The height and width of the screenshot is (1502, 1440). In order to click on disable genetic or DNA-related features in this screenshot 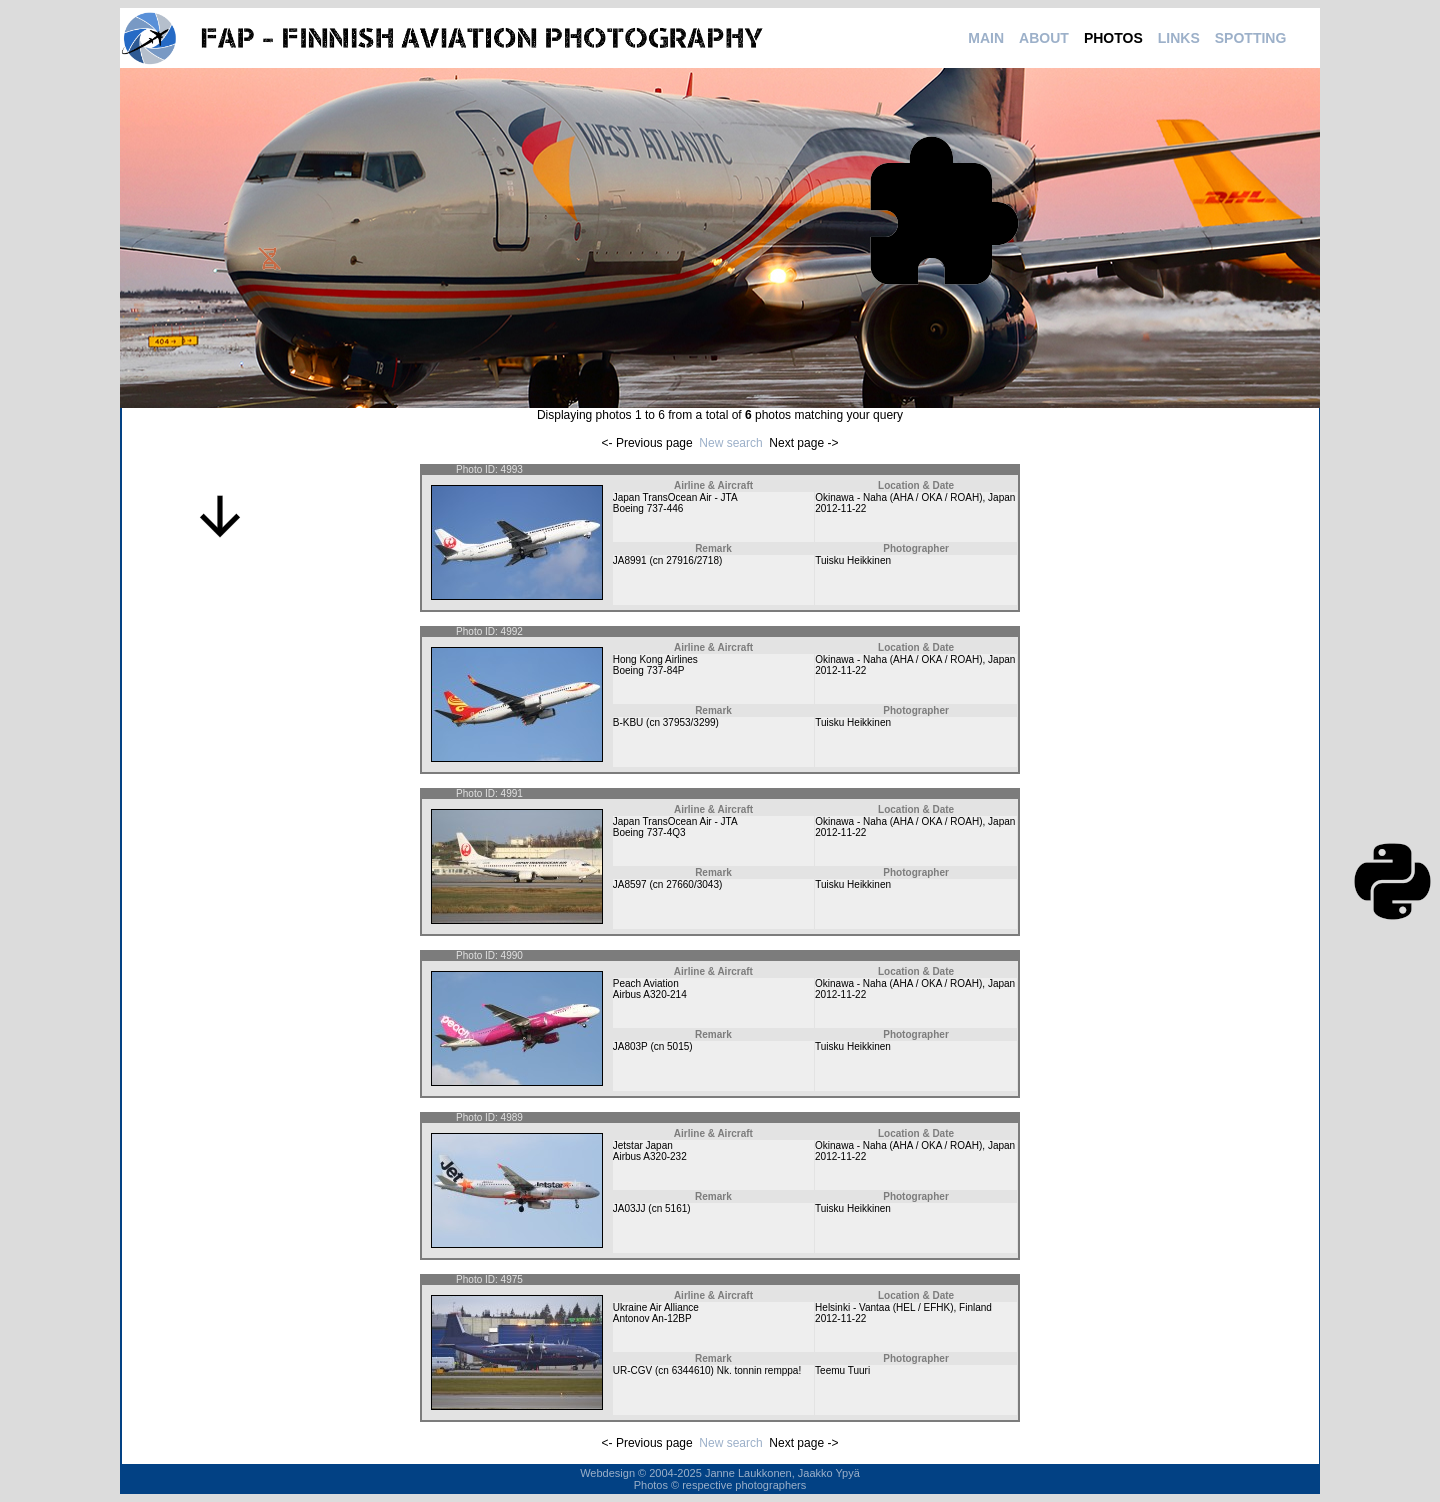, I will do `click(269, 258)`.